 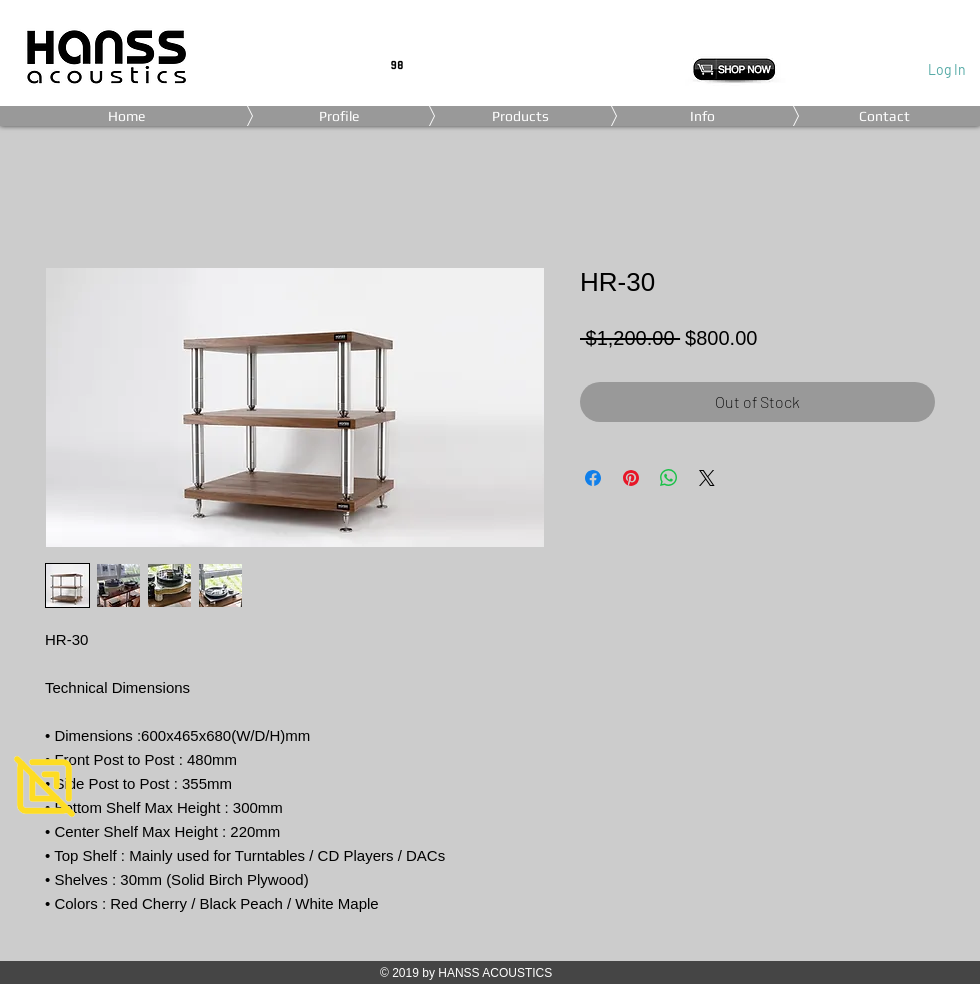 I want to click on disable box model view, so click(x=44, y=786).